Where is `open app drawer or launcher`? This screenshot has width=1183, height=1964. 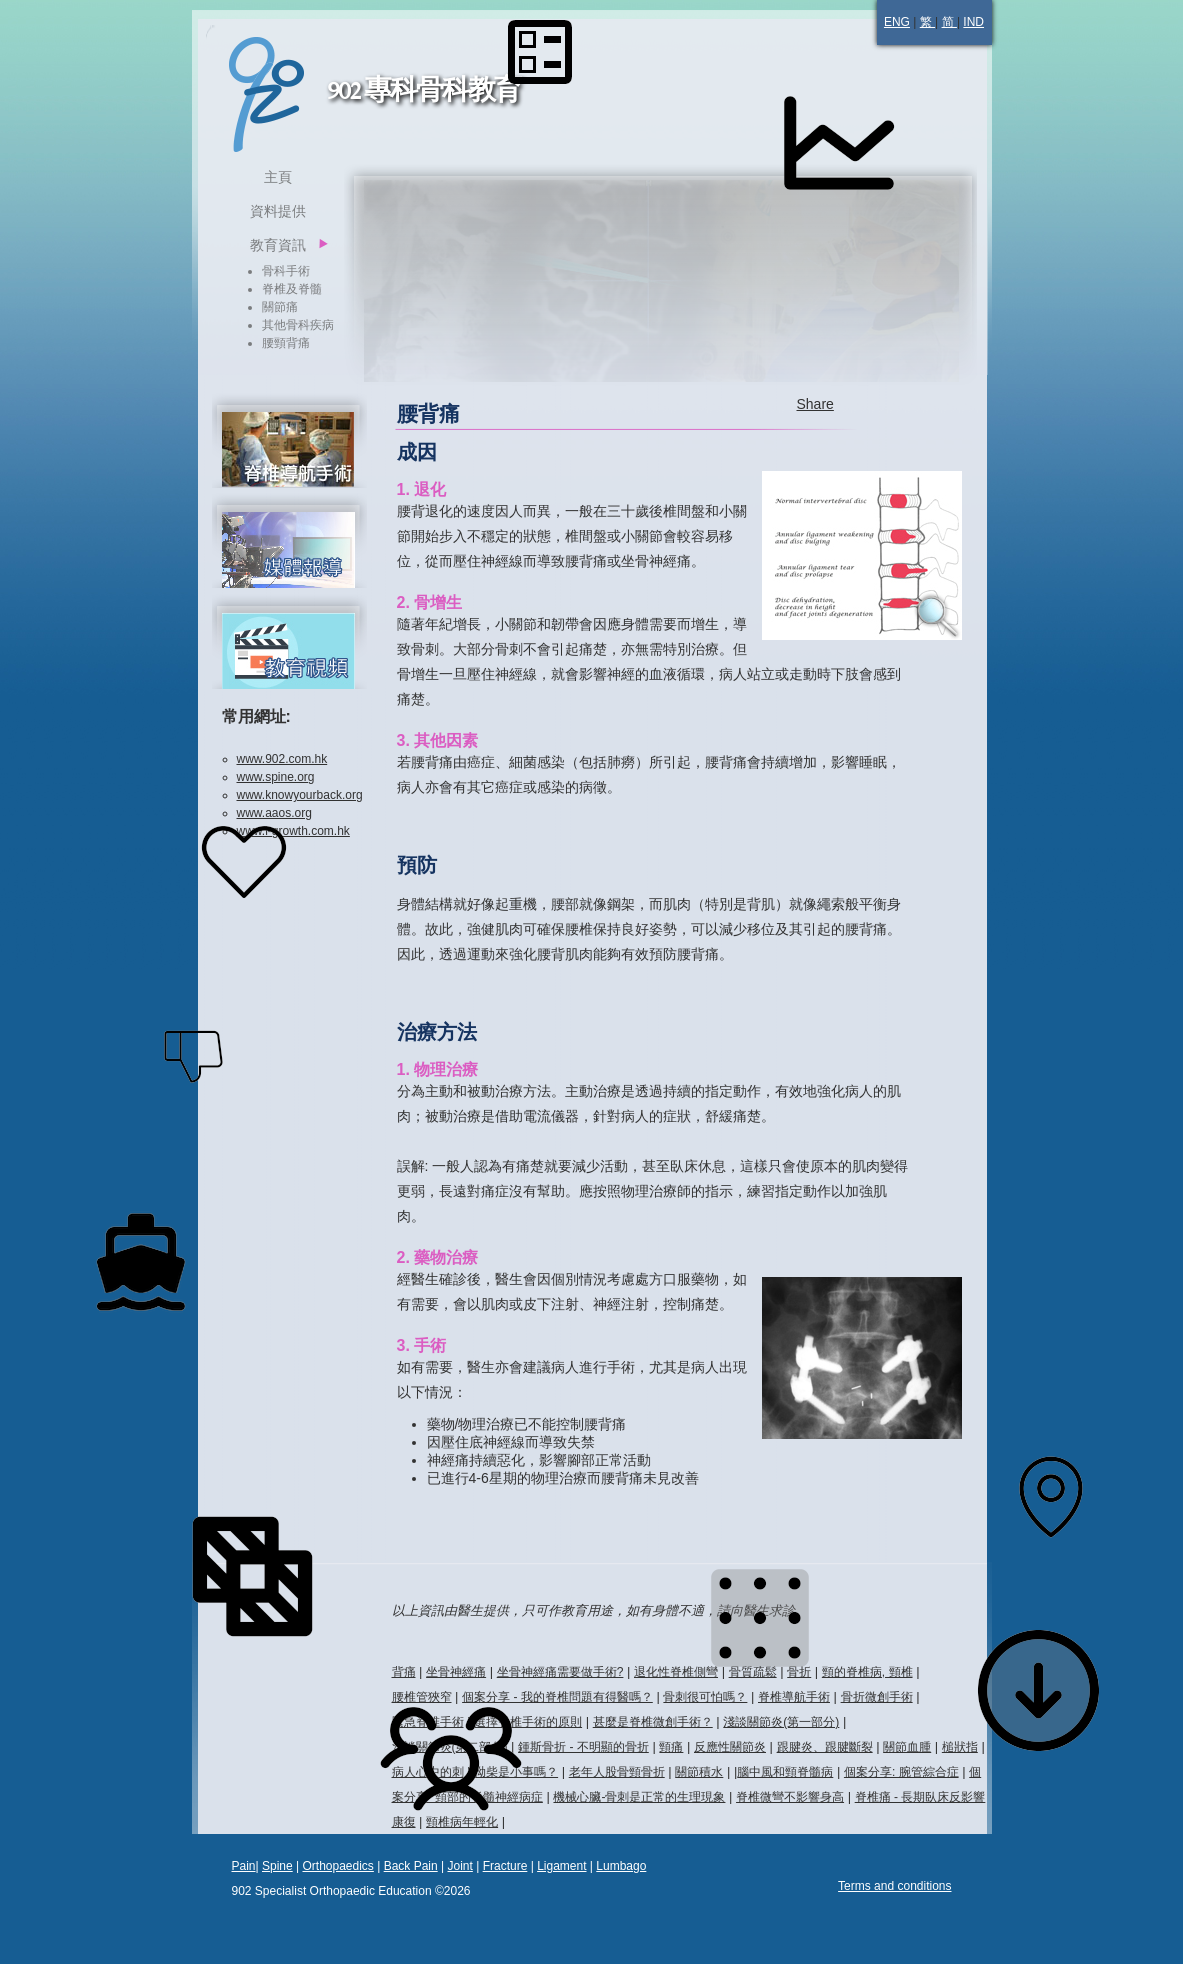 open app drawer or launcher is located at coordinates (760, 1618).